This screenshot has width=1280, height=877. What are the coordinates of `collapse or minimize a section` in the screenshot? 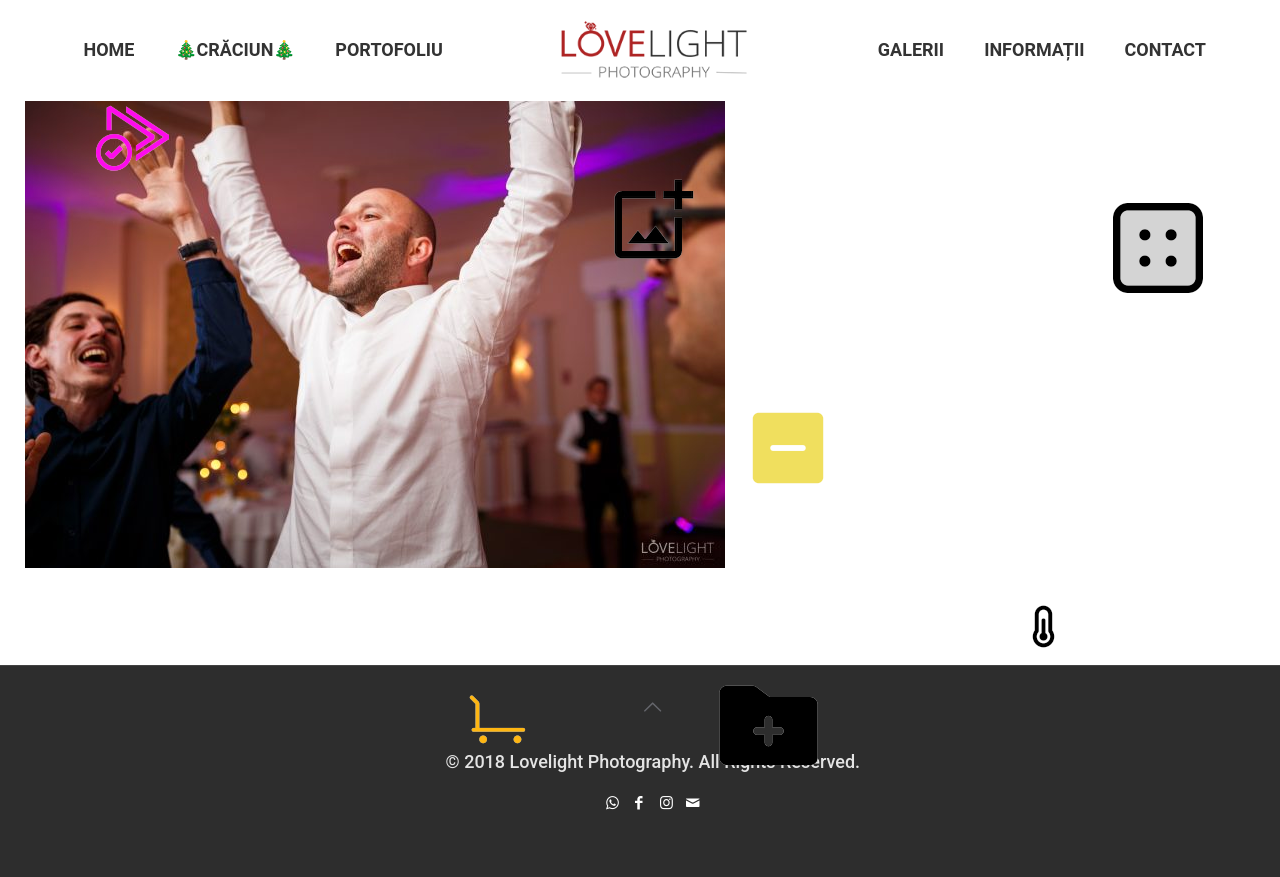 It's located at (788, 448).